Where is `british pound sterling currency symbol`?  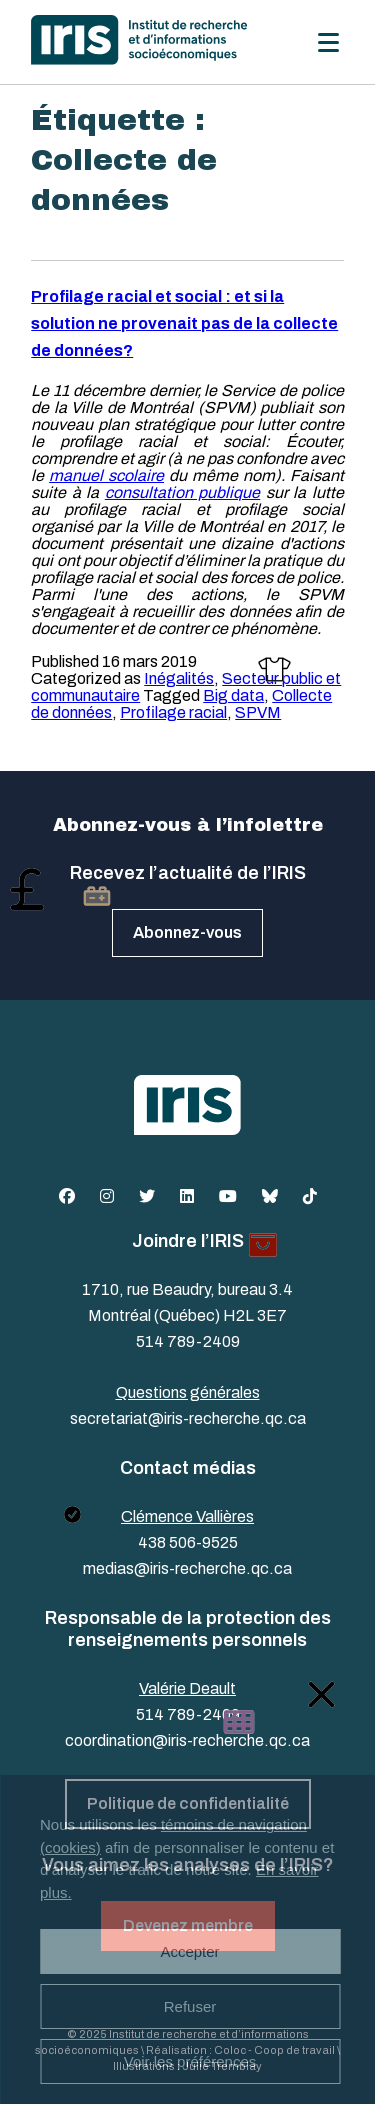 british pound sterling currency symbol is located at coordinates (29, 890).